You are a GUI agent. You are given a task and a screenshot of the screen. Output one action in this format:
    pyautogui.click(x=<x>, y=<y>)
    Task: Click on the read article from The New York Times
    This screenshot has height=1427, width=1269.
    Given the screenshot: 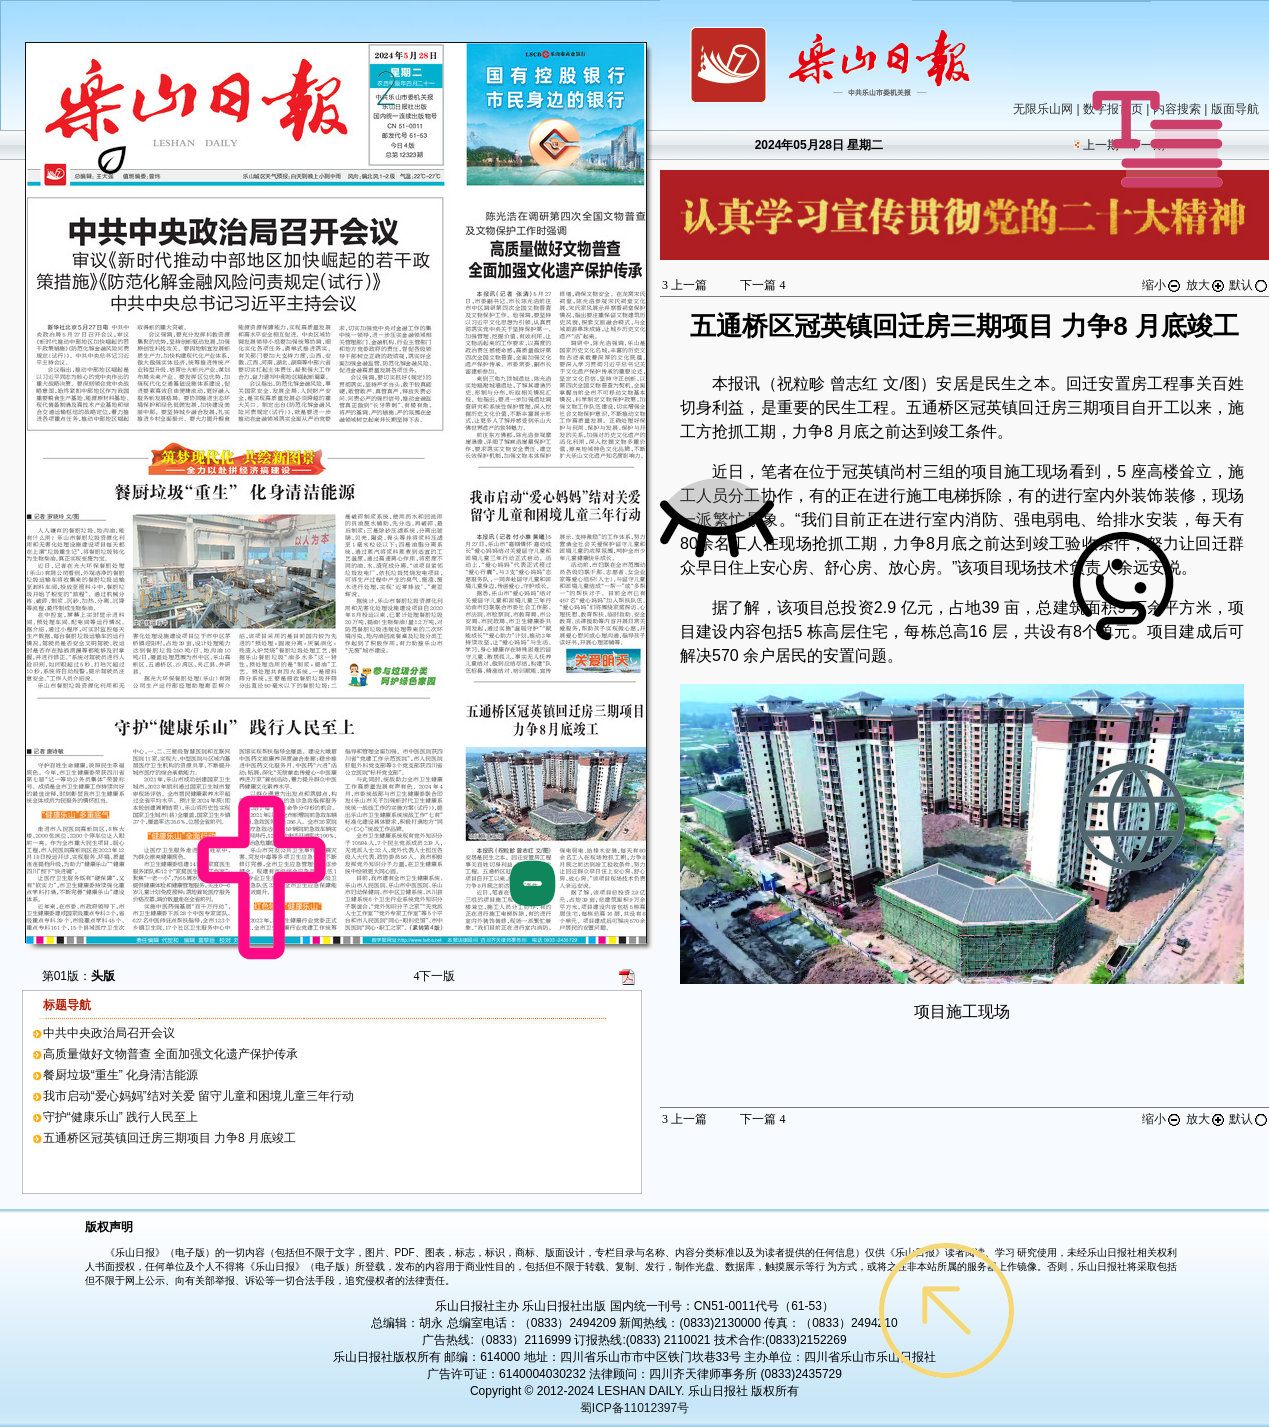 What is the action you would take?
    pyautogui.click(x=1155, y=139)
    